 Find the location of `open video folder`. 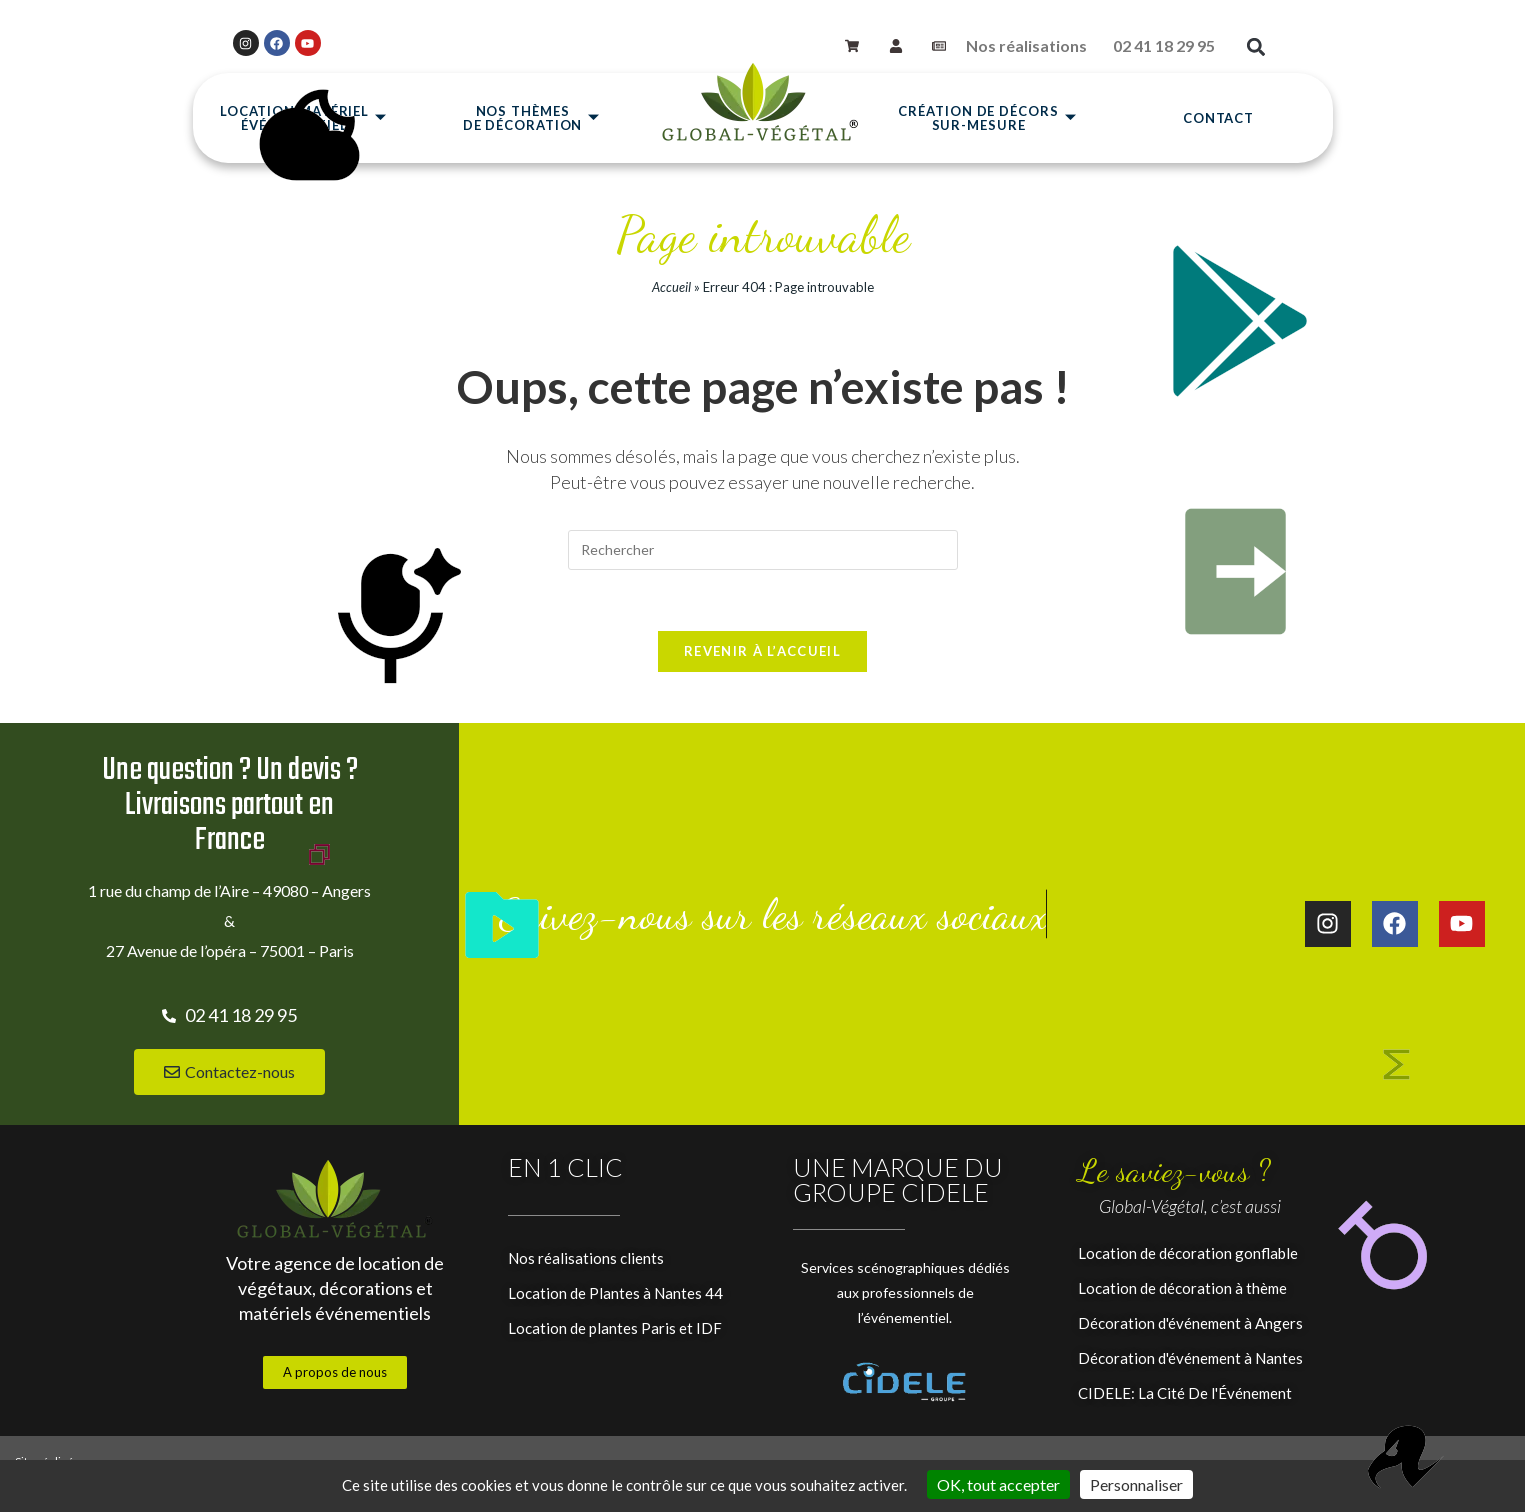

open video folder is located at coordinates (502, 925).